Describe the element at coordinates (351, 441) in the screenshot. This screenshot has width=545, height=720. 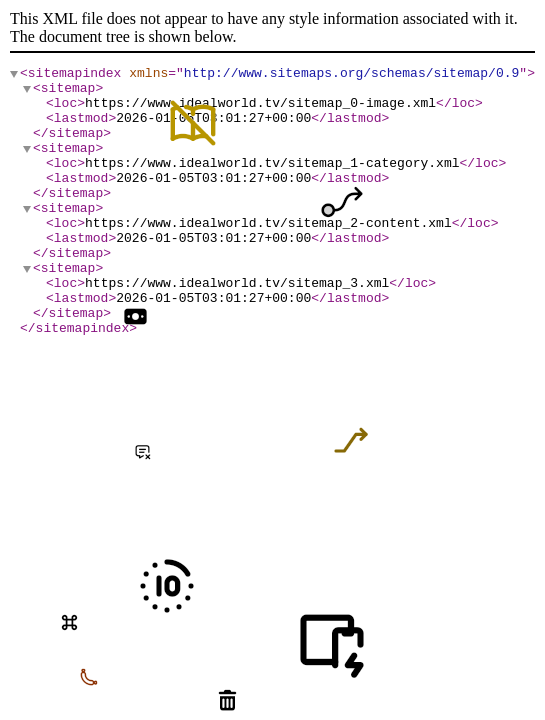
I see `view upward trend or growth` at that location.